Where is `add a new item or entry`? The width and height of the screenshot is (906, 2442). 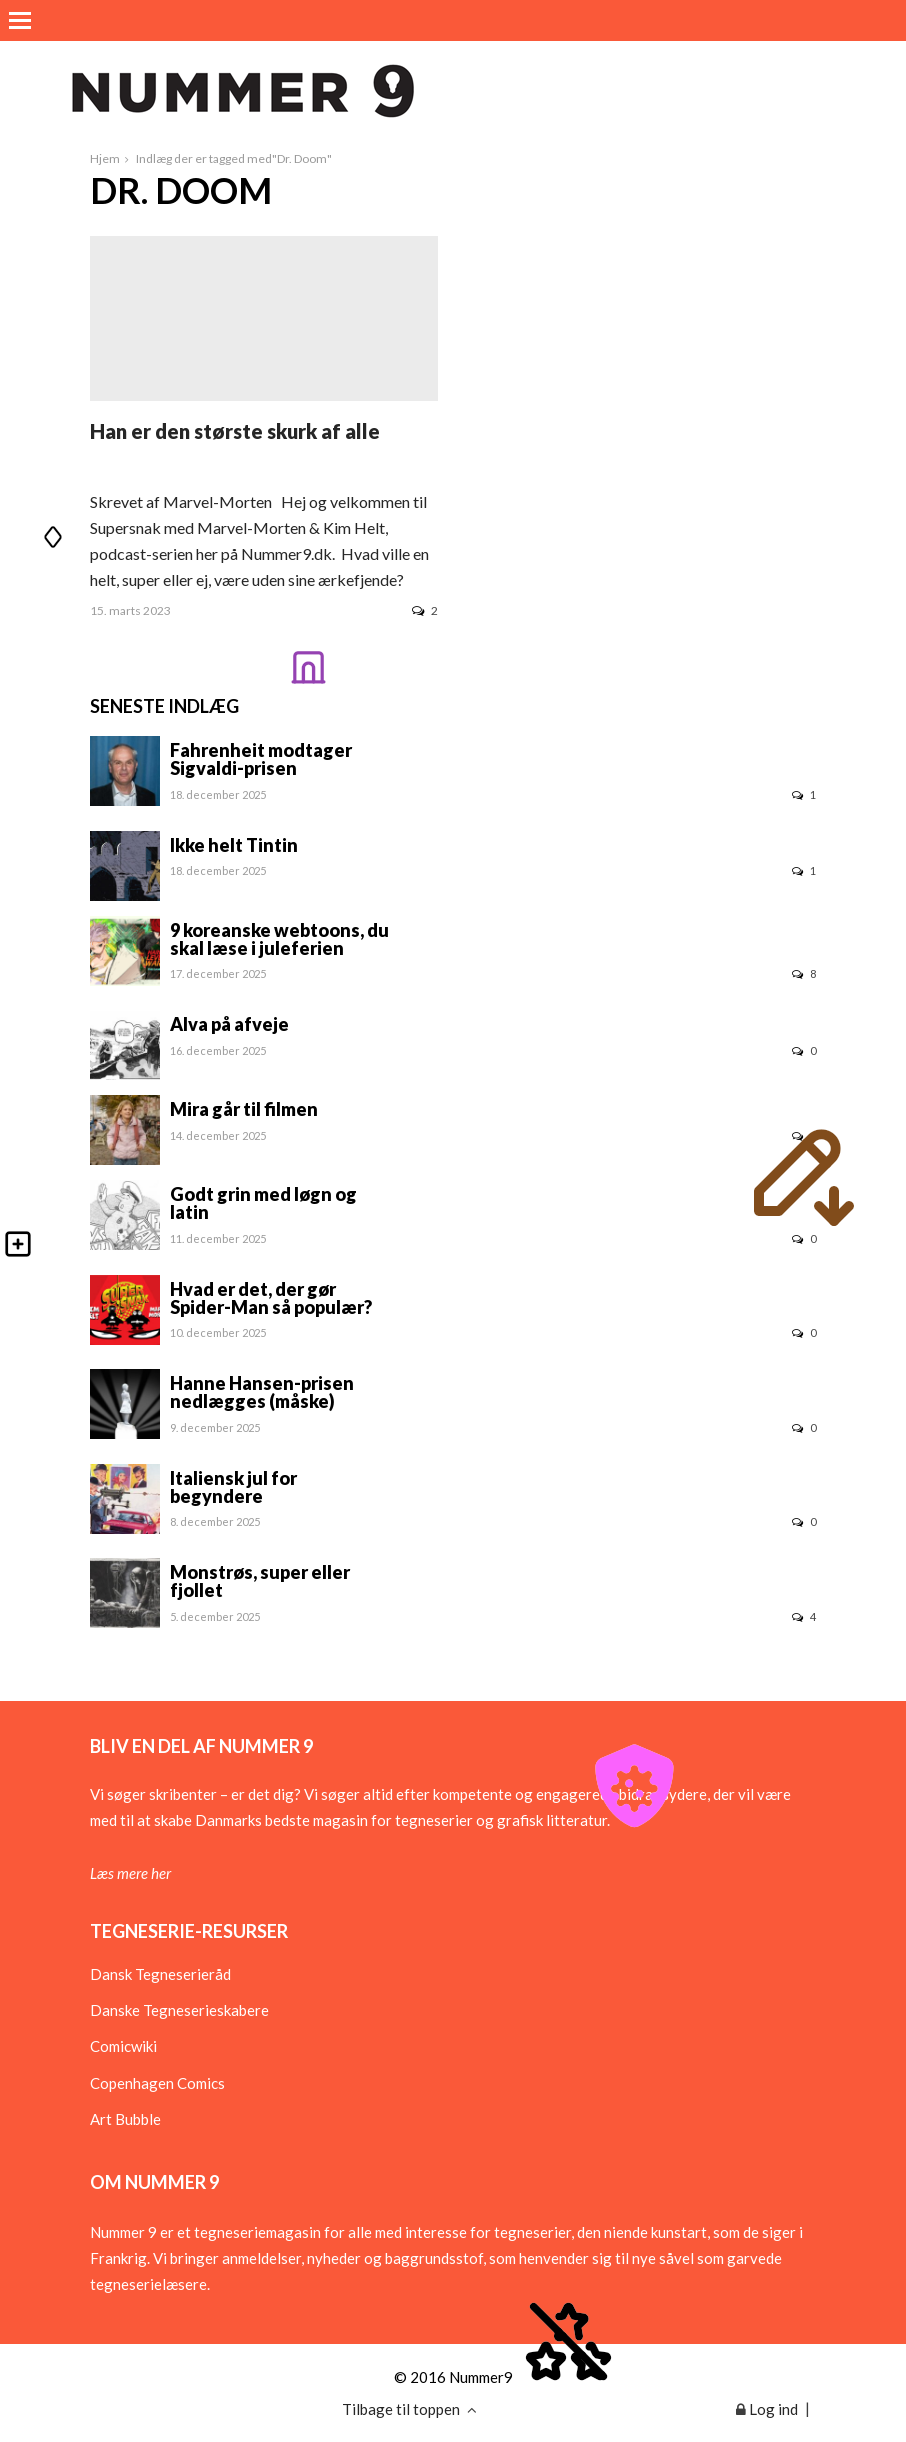
add a new item or entry is located at coordinates (18, 1244).